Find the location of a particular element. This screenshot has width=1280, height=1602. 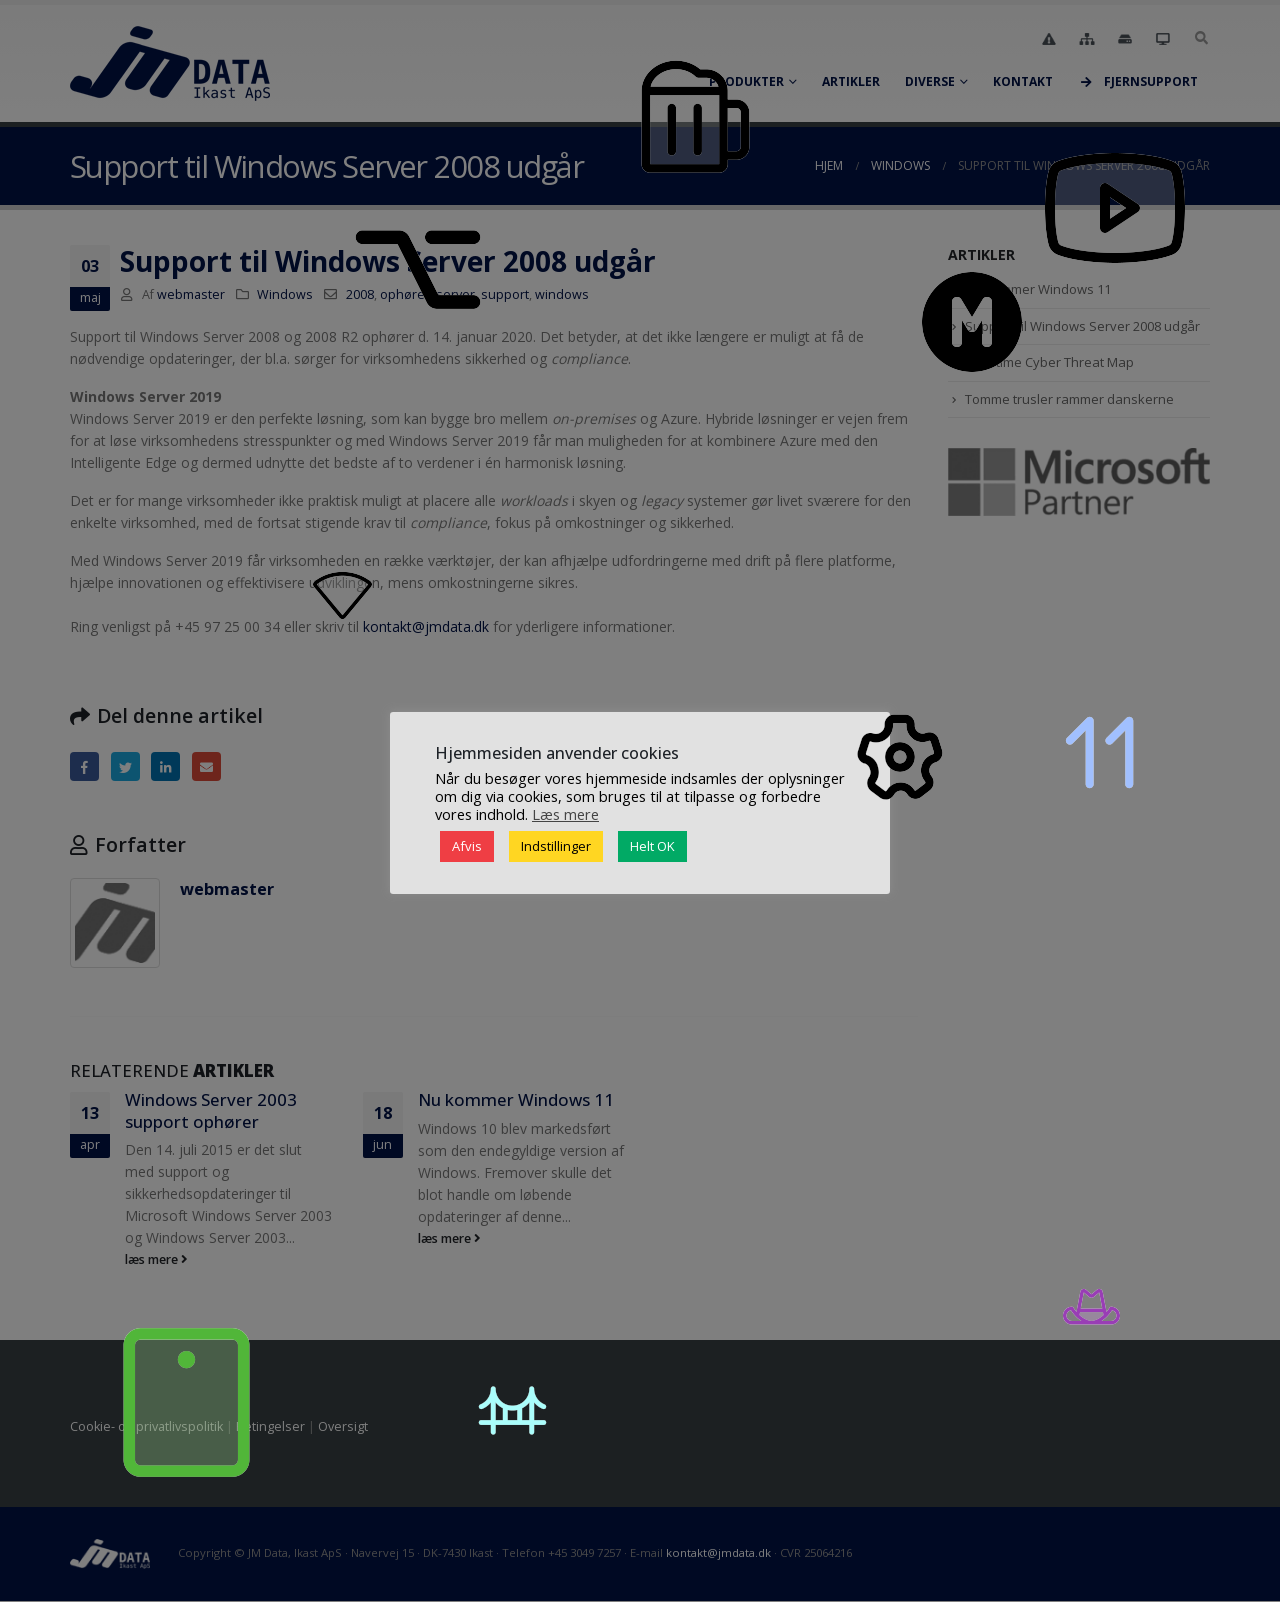

tablet device with front-facing camera is located at coordinates (186, 1402).